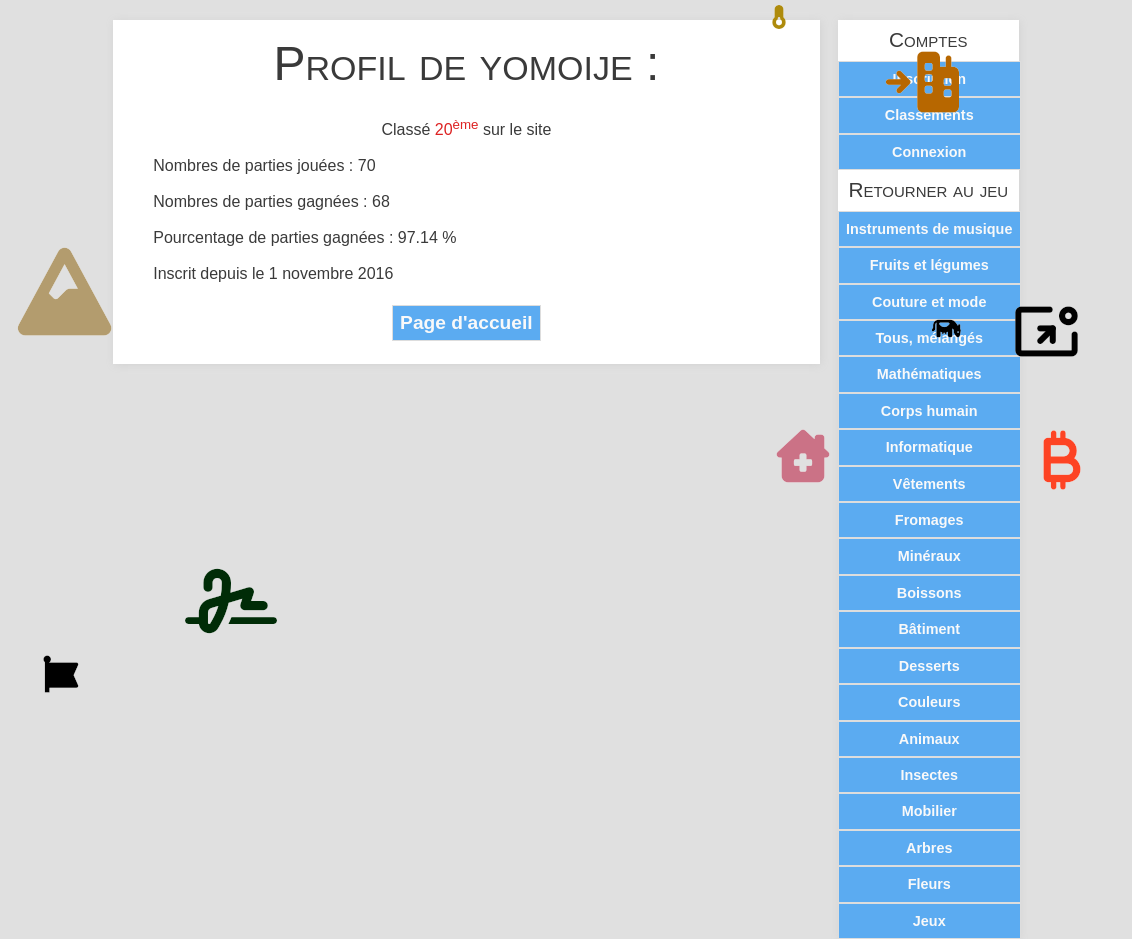  I want to click on indicates dairy or farm-related content, so click(946, 328).